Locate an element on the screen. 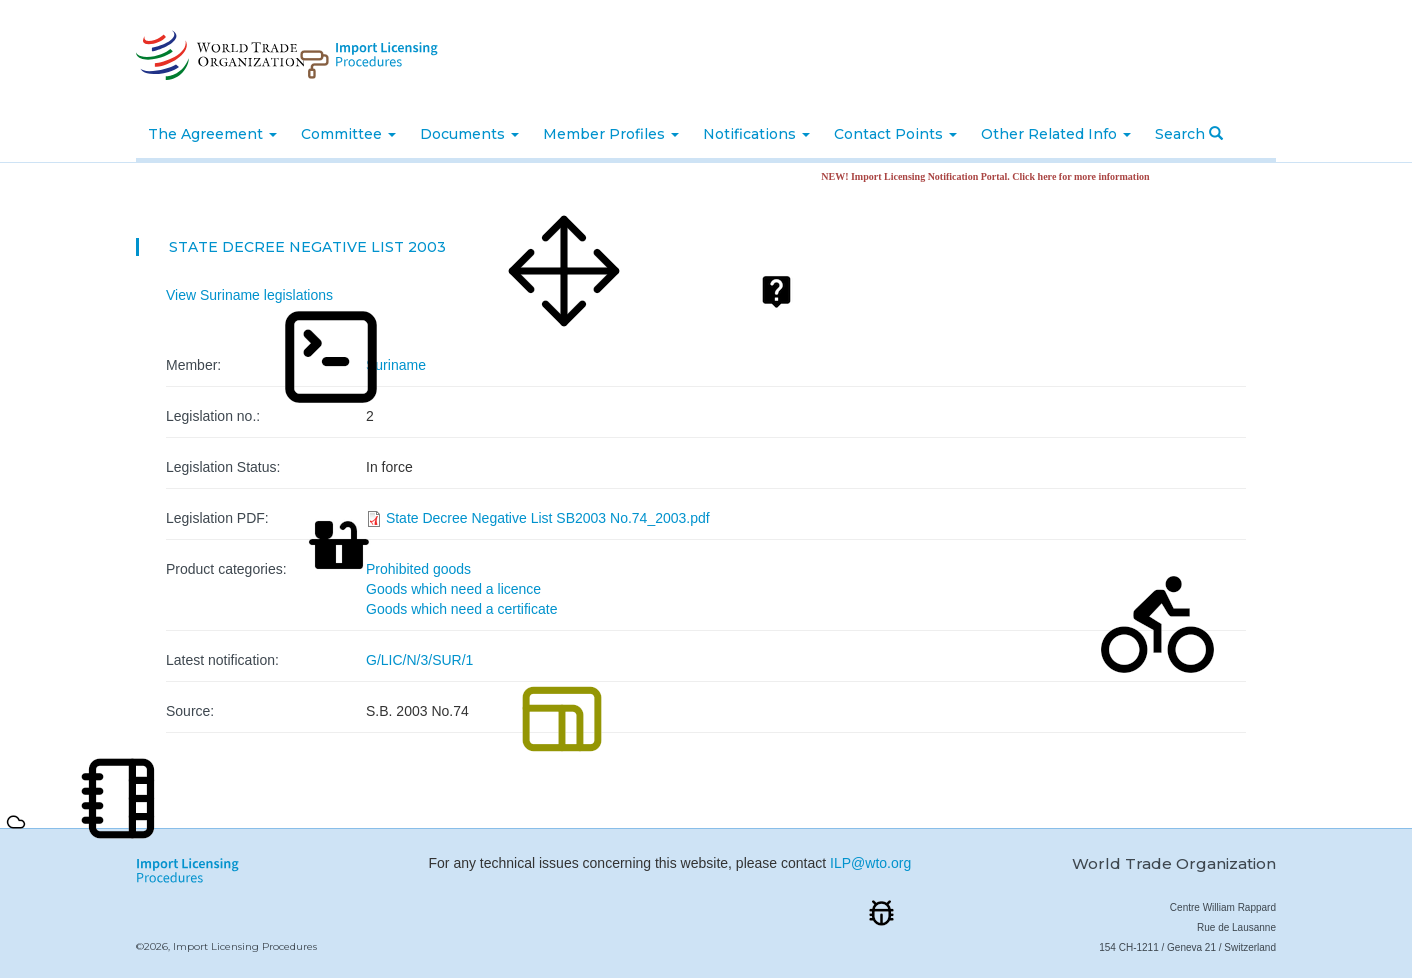  access cloud storage is located at coordinates (16, 822).